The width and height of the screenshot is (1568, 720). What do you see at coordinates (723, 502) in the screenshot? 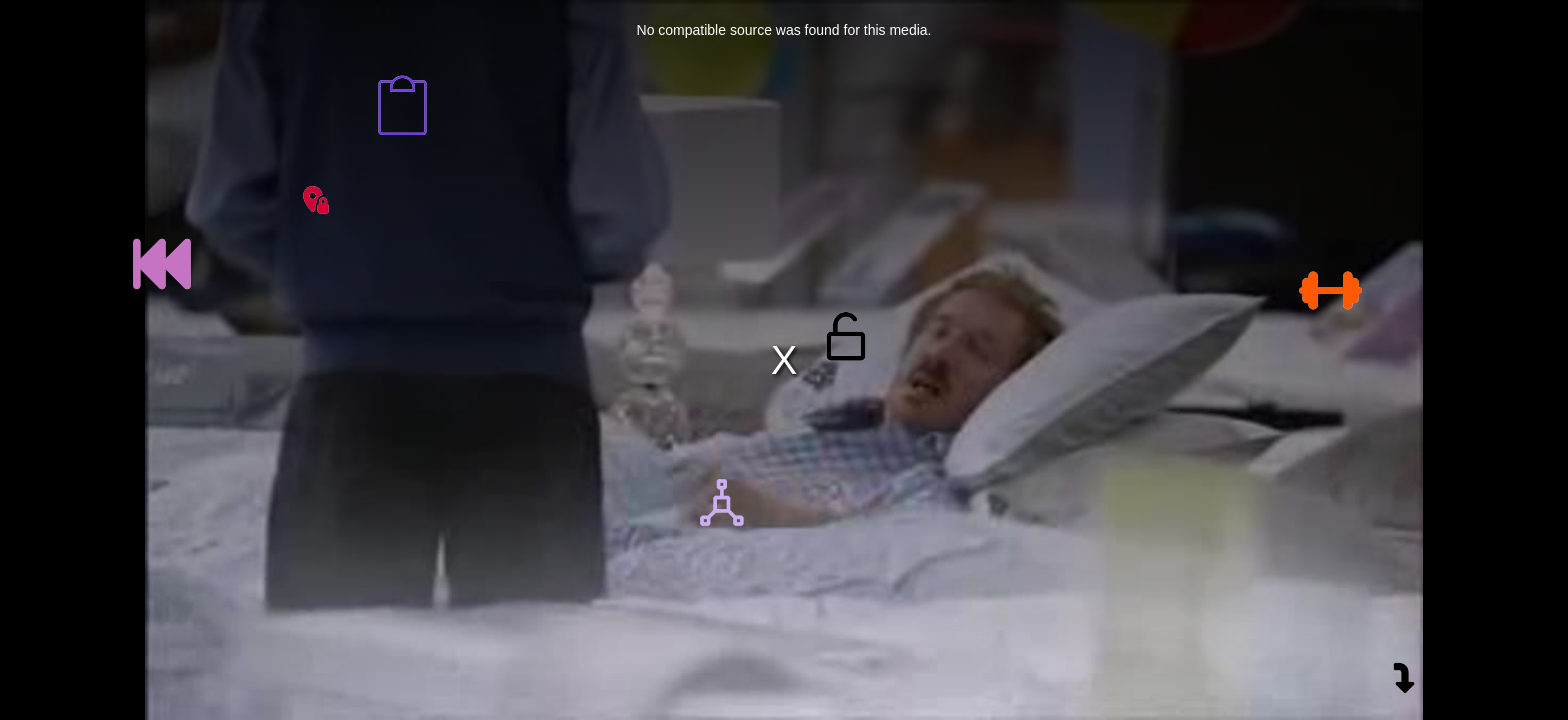
I see `view type hierarchy in code editor` at bounding box center [723, 502].